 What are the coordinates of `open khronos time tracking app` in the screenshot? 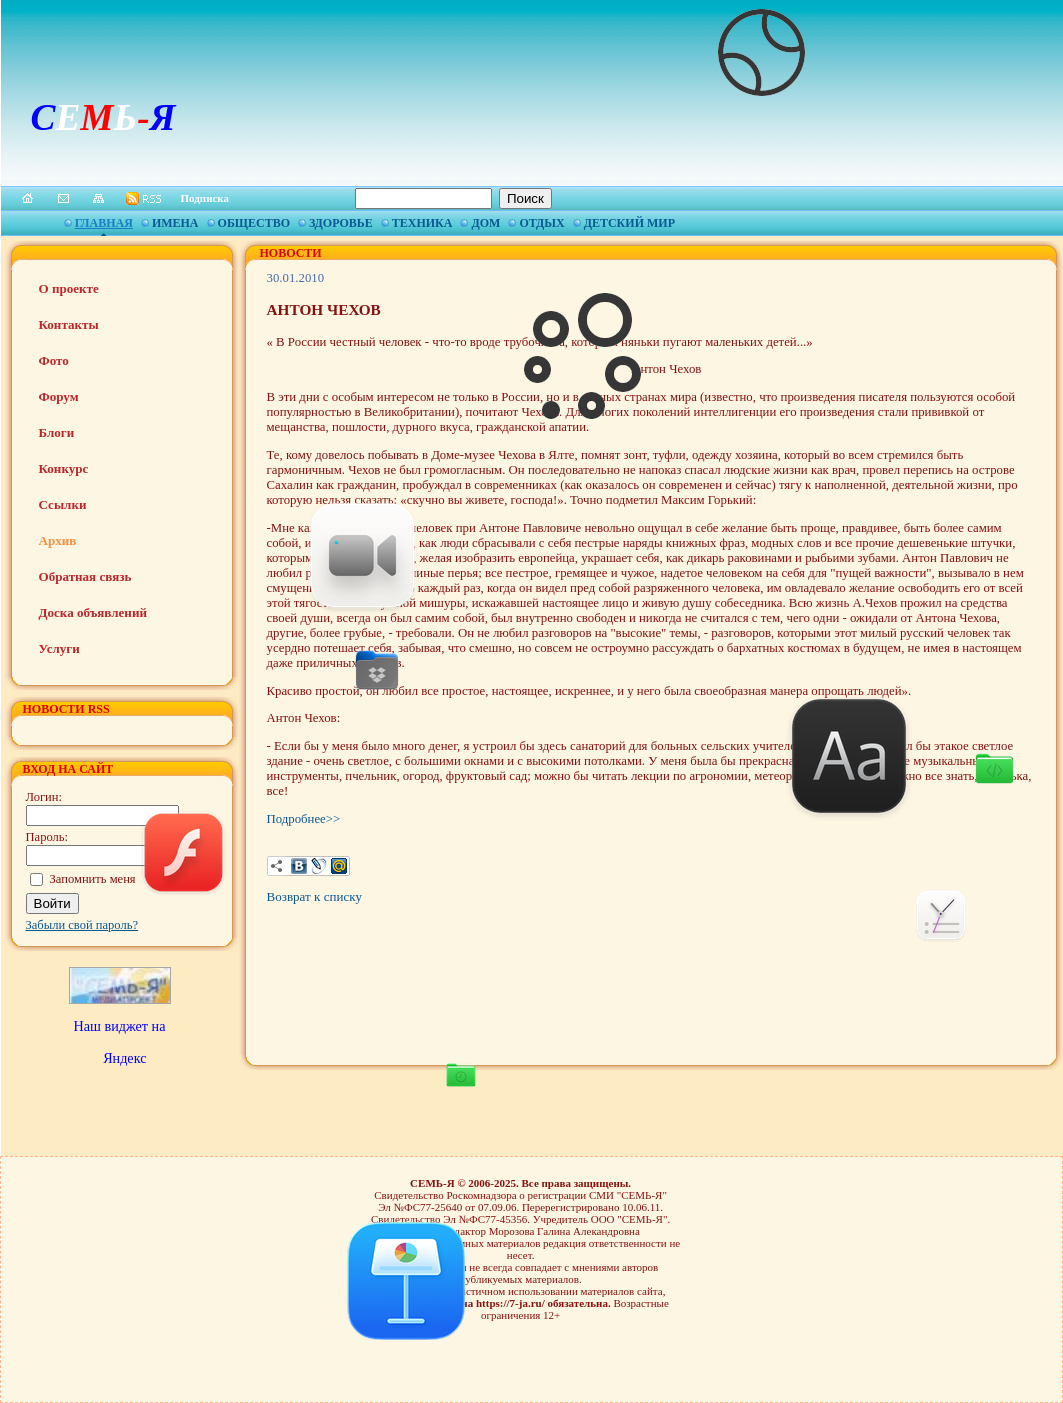 It's located at (941, 915).